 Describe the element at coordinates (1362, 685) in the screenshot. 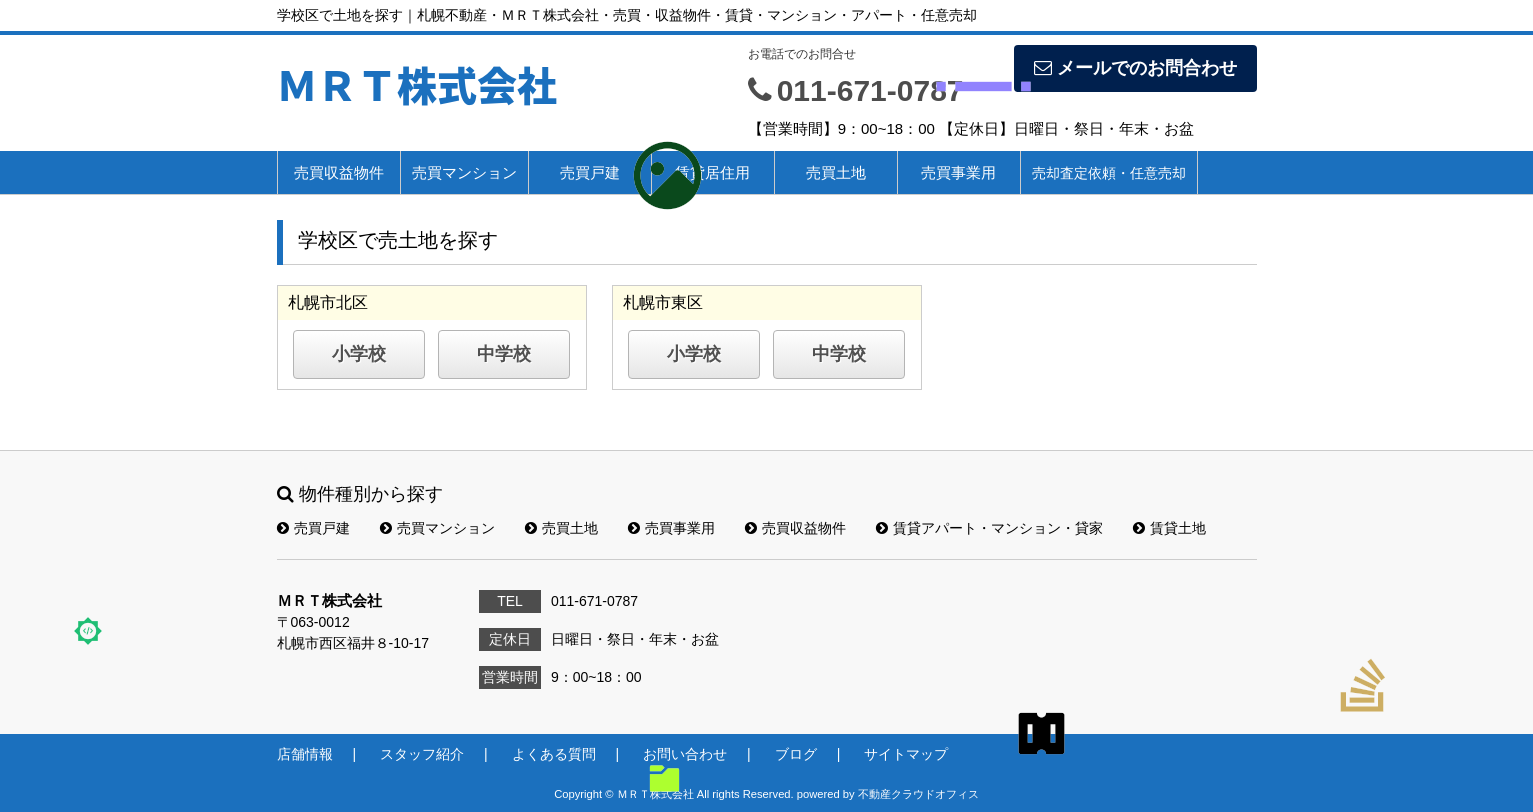

I see `visit stack overflow website` at that location.